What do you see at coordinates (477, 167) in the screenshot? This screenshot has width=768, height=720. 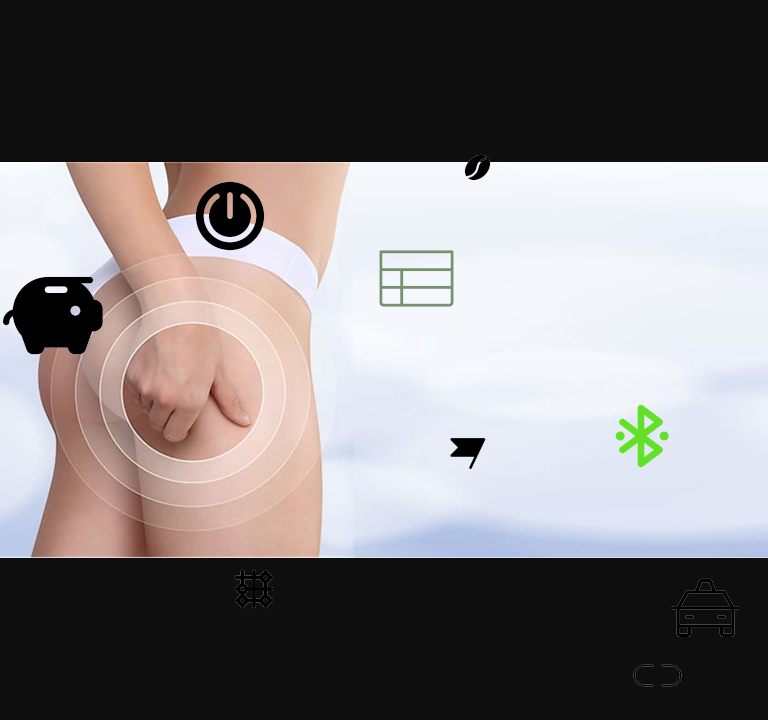 I see `browse coffee shops or cafés nearby` at bounding box center [477, 167].